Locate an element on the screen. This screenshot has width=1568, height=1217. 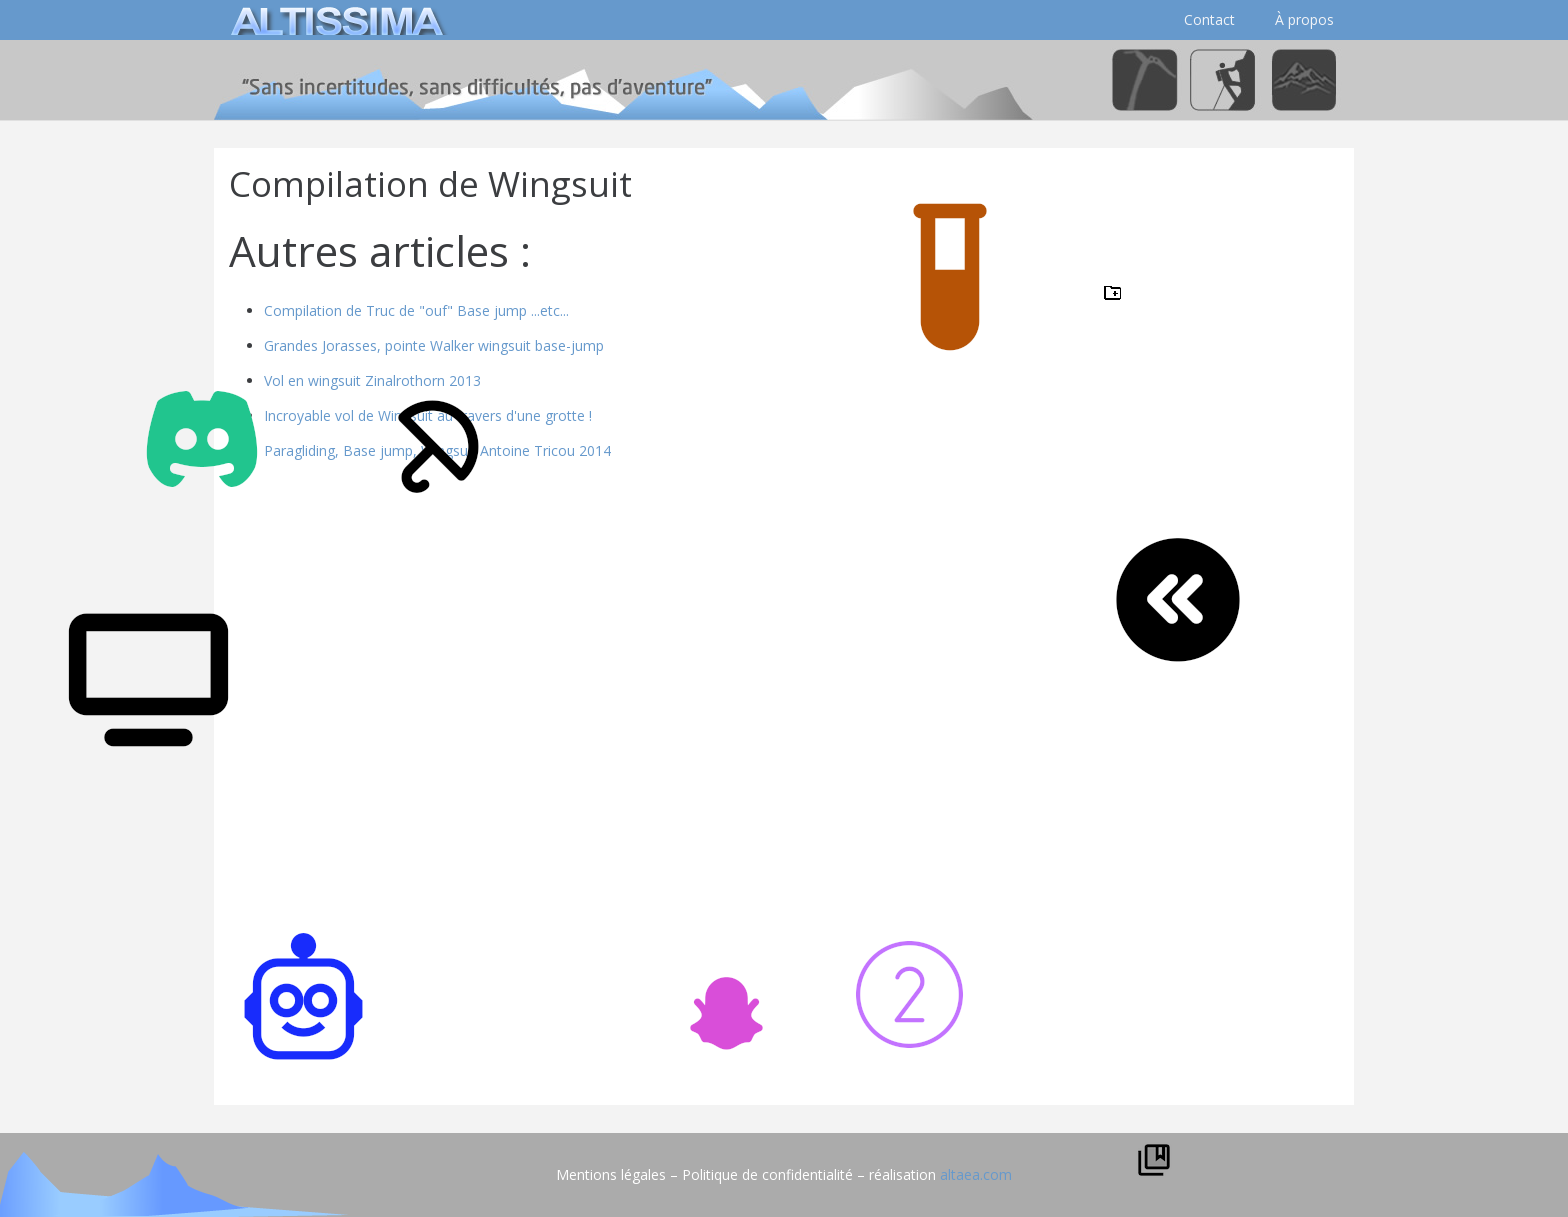
open snapchat is located at coordinates (726, 1013).